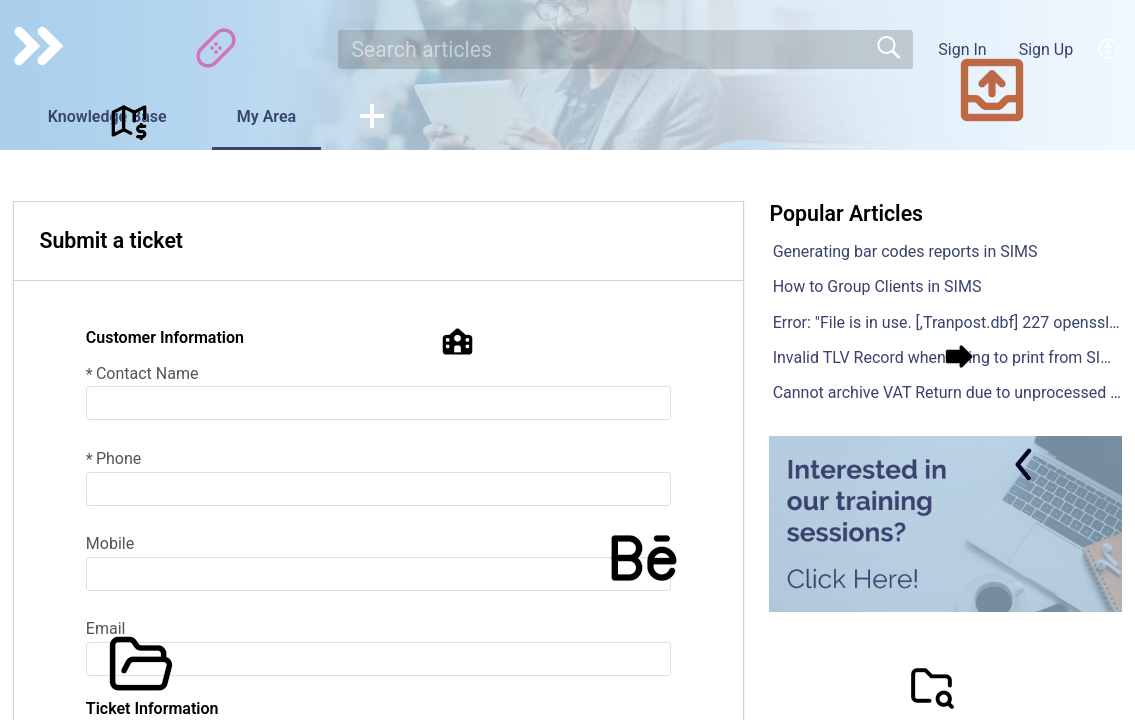  What do you see at coordinates (129, 121) in the screenshot?
I see `view location-based pricing or costs` at bounding box center [129, 121].